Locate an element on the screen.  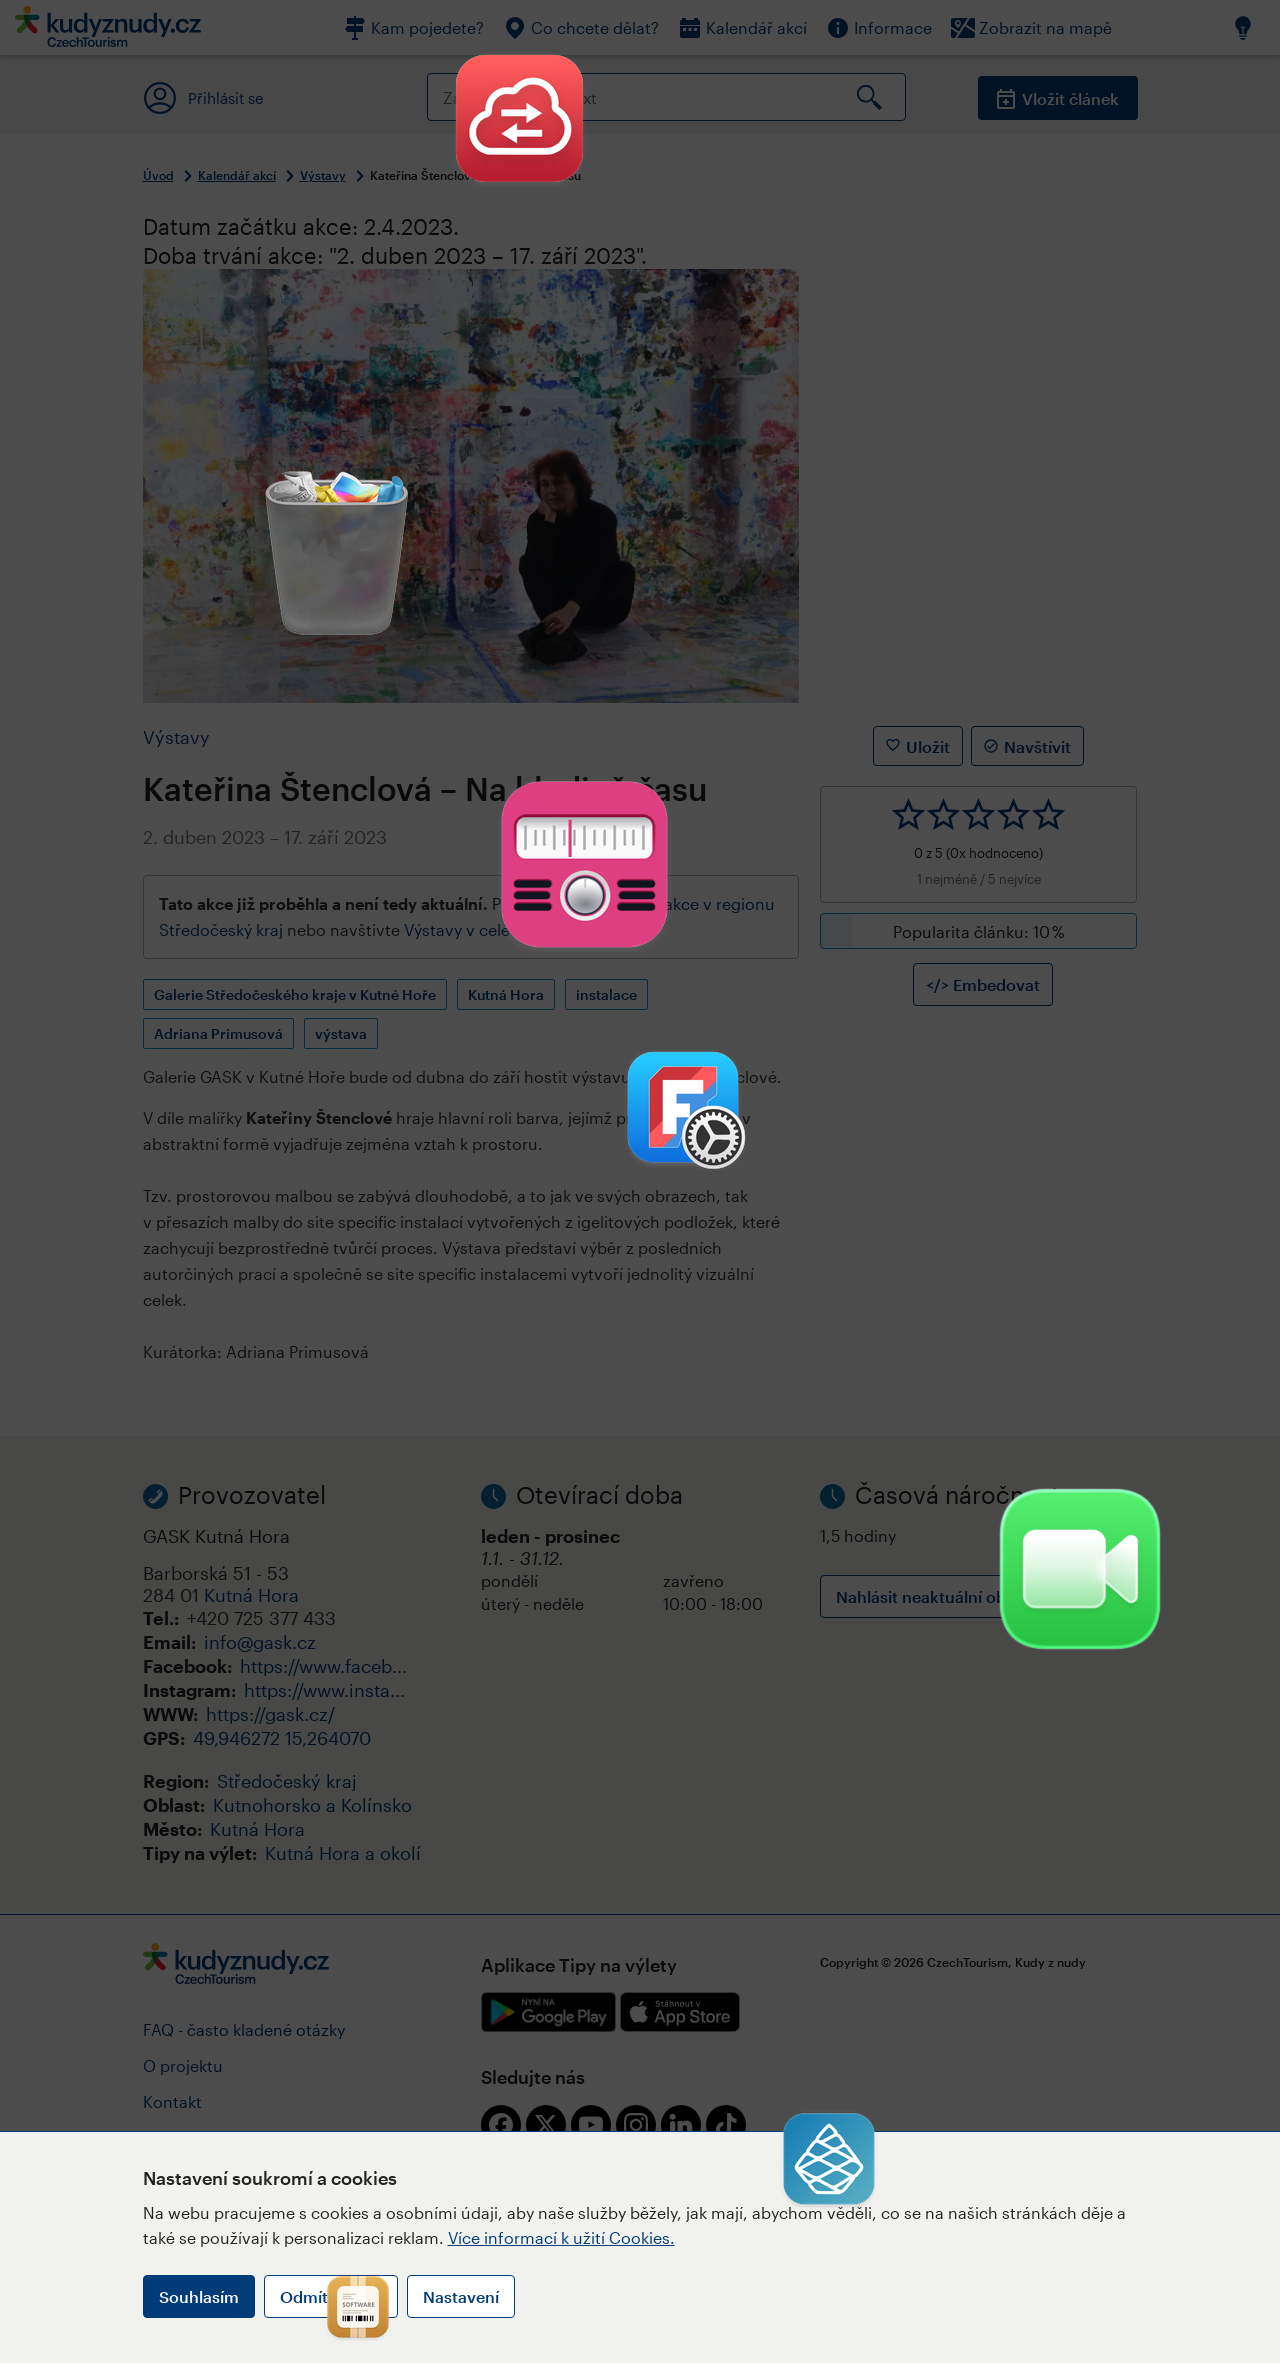
open Pinegrow web editor application is located at coordinates (829, 2159).